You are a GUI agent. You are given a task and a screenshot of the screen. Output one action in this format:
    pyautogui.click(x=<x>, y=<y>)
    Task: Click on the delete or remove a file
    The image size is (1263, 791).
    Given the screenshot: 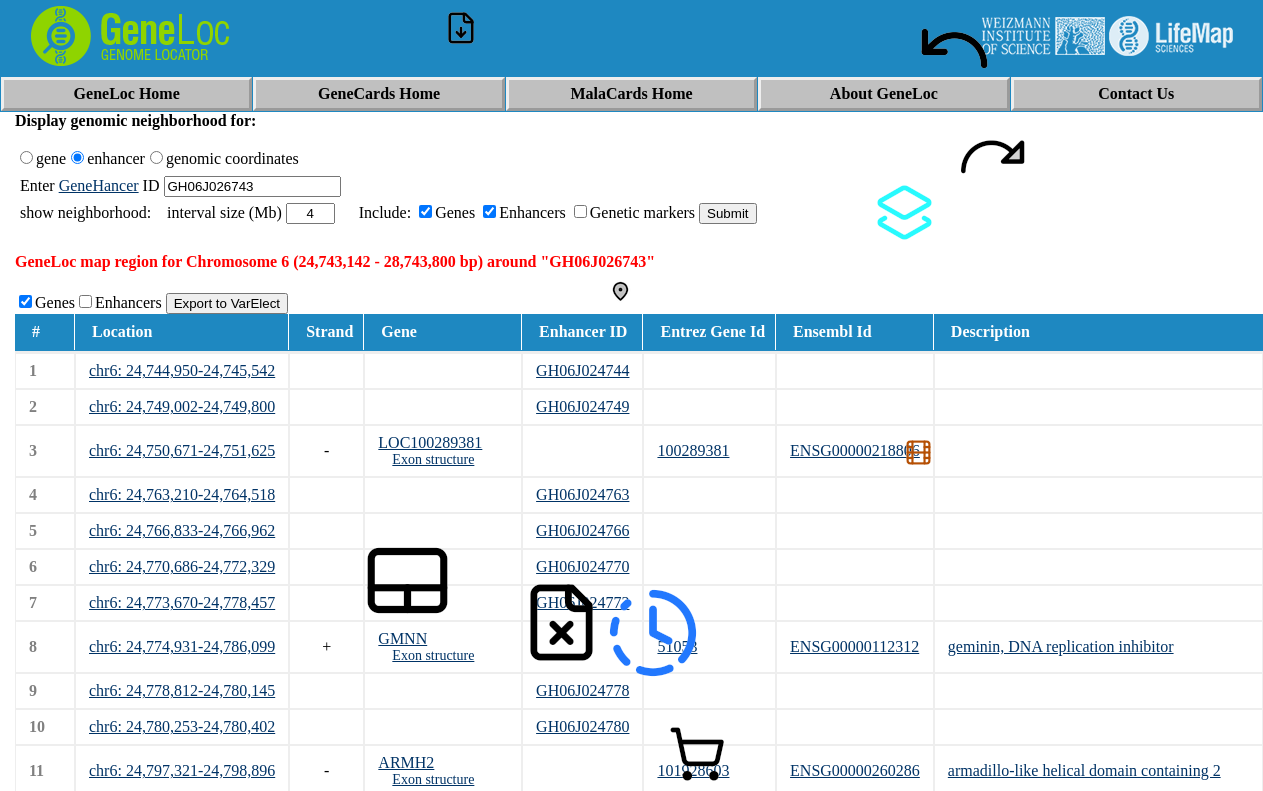 What is the action you would take?
    pyautogui.click(x=561, y=622)
    